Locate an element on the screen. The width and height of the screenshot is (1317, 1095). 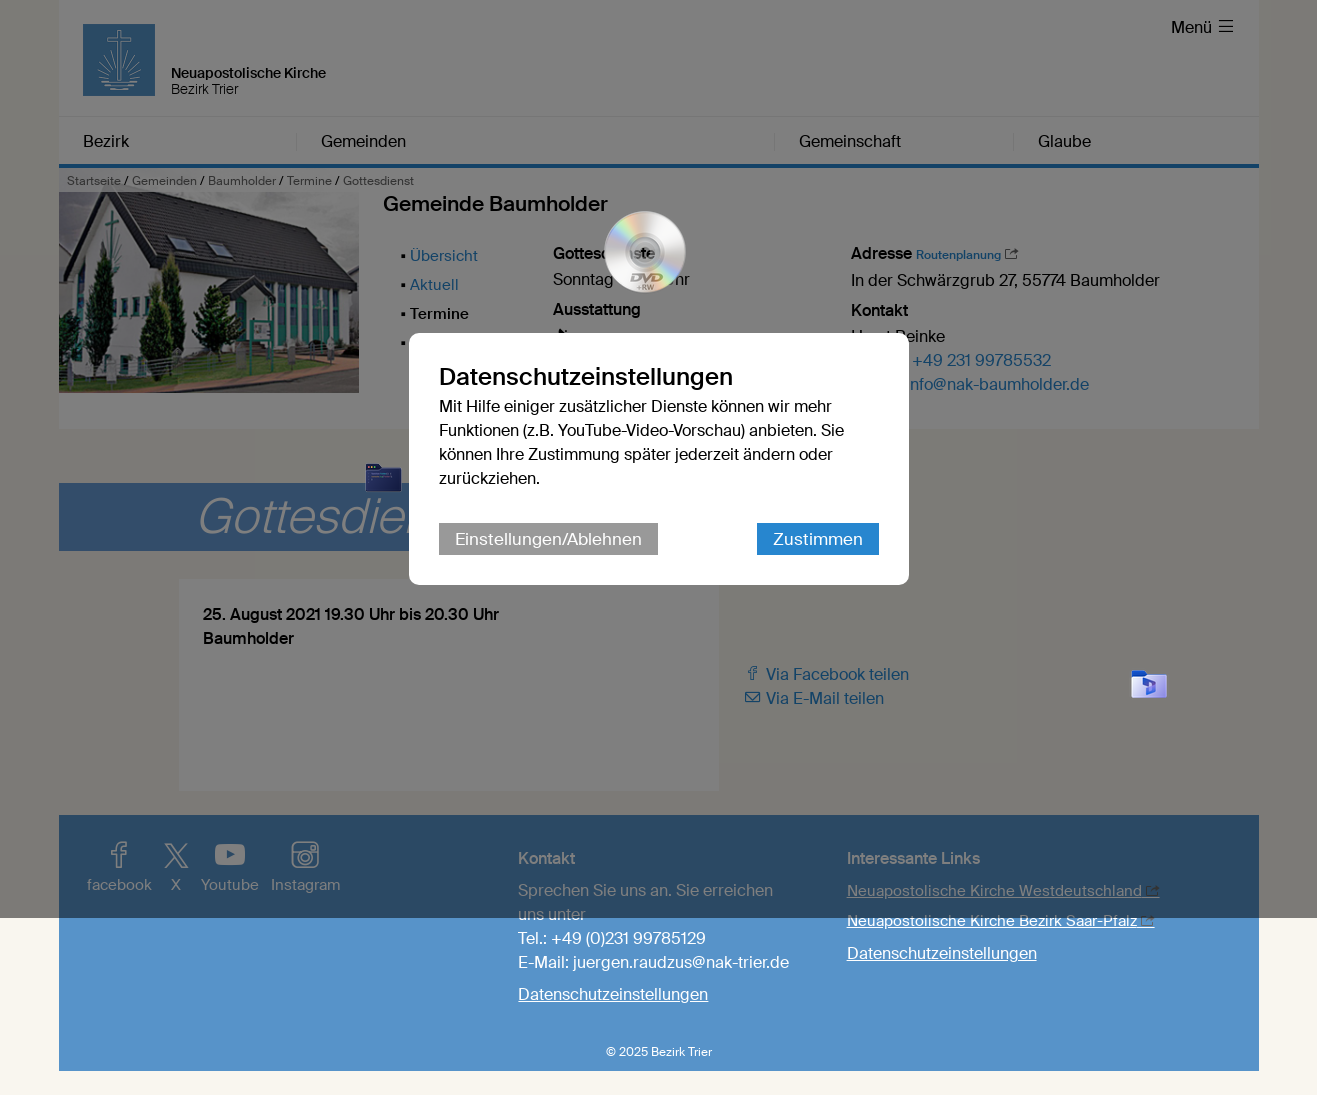
open programming projects folder is located at coordinates (383, 478).